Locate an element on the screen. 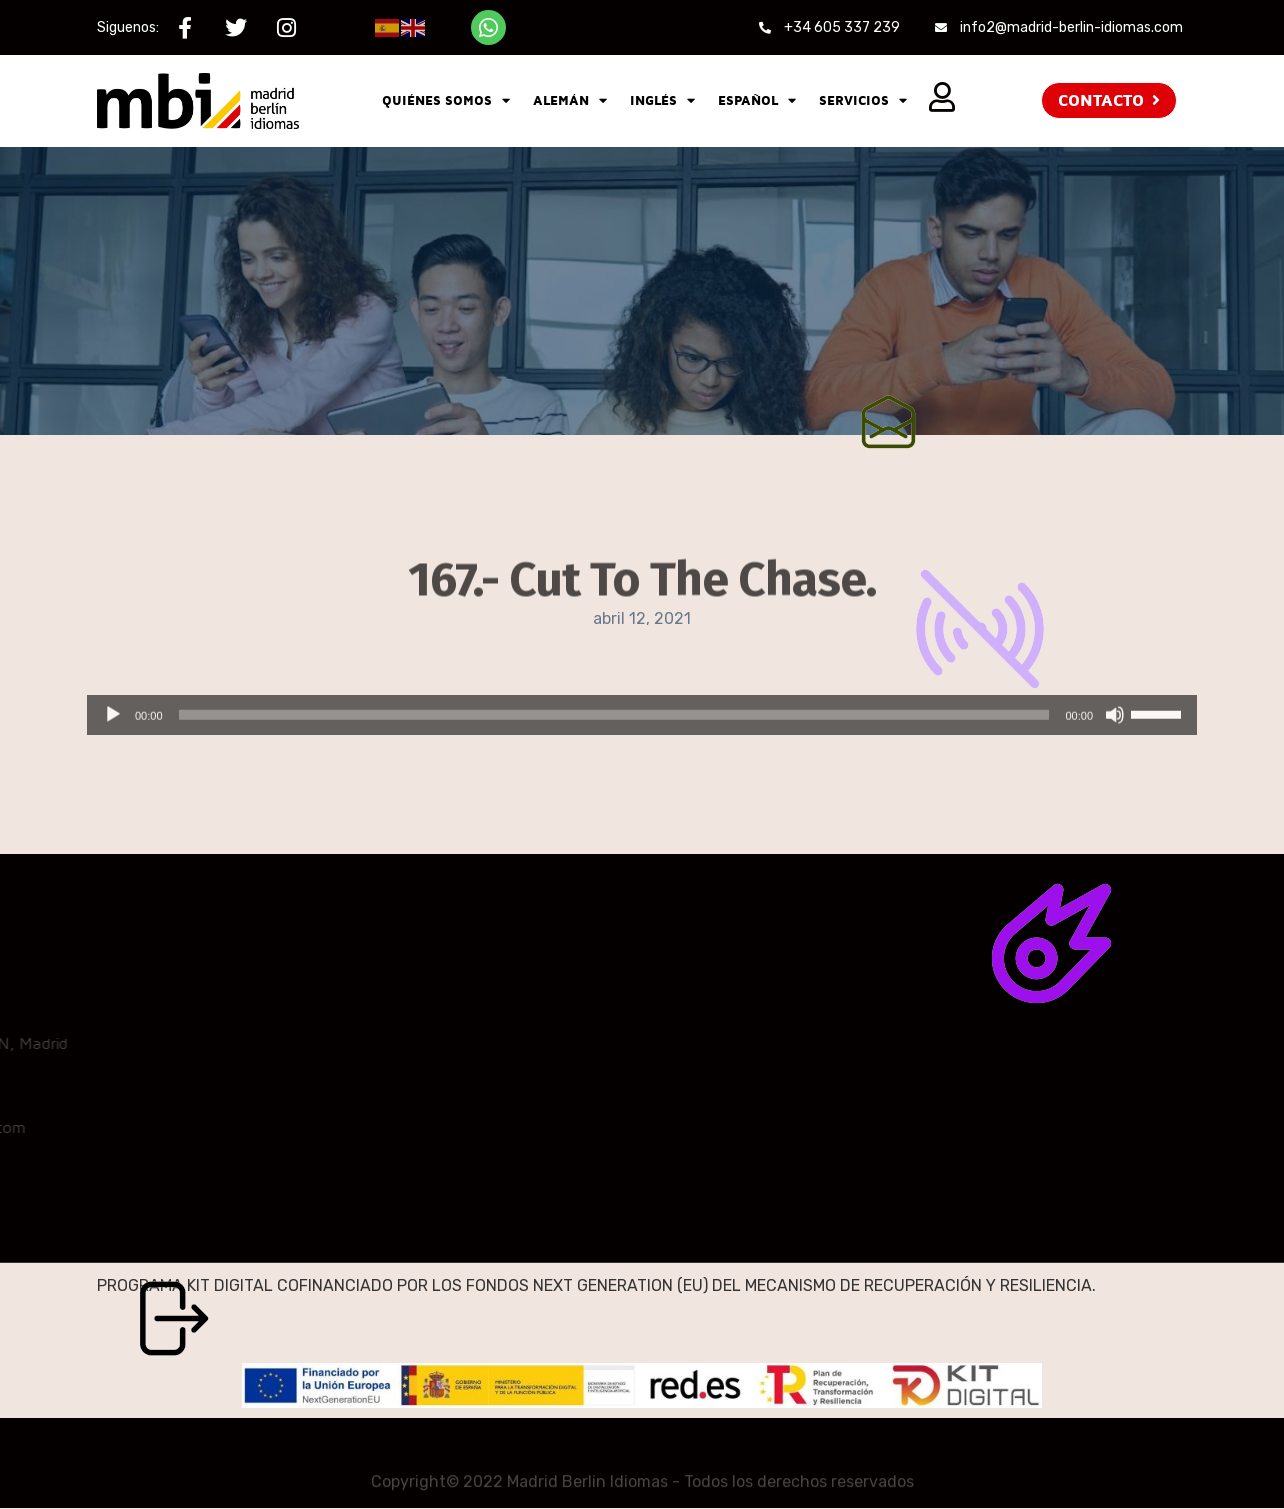 The width and height of the screenshot is (1284, 1509). no signal or connection unavailable is located at coordinates (980, 629).